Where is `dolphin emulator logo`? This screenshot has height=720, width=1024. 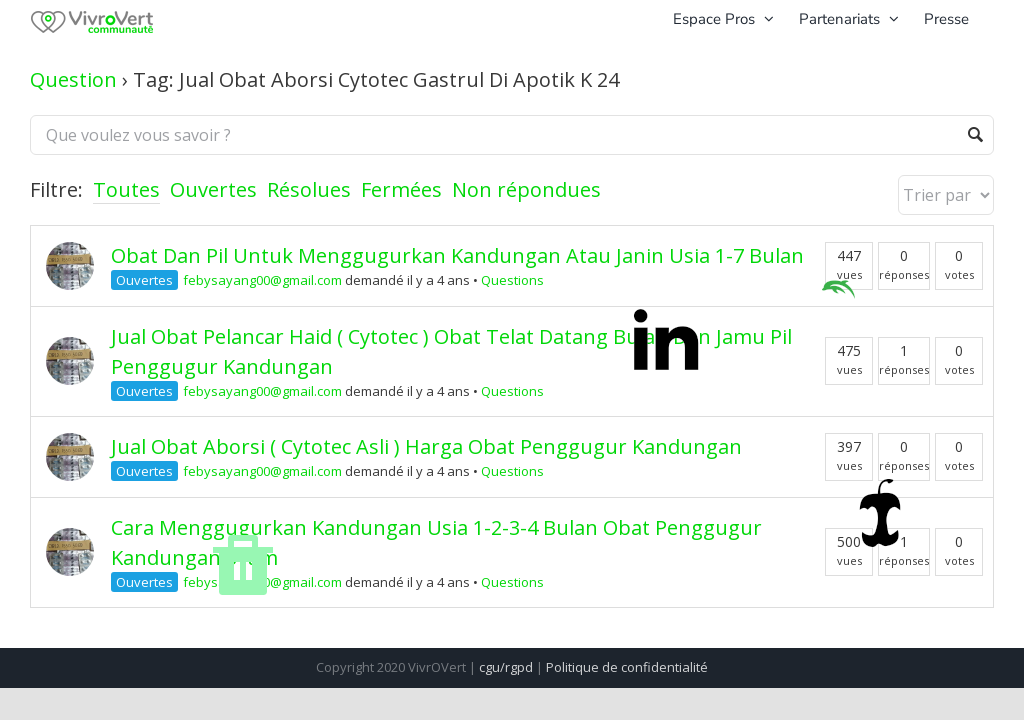
dolphin emulator logo is located at coordinates (838, 289).